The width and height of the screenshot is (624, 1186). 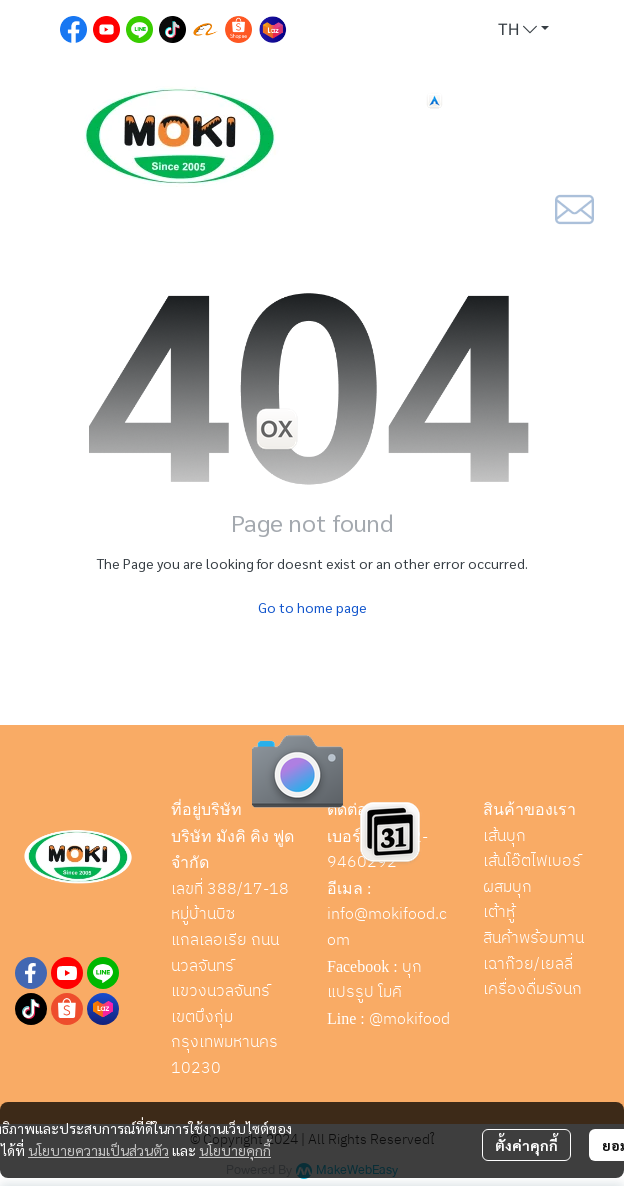 What do you see at coordinates (297, 771) in the screenshot?
I see `open the camera app` at bounding box center [297, 771].